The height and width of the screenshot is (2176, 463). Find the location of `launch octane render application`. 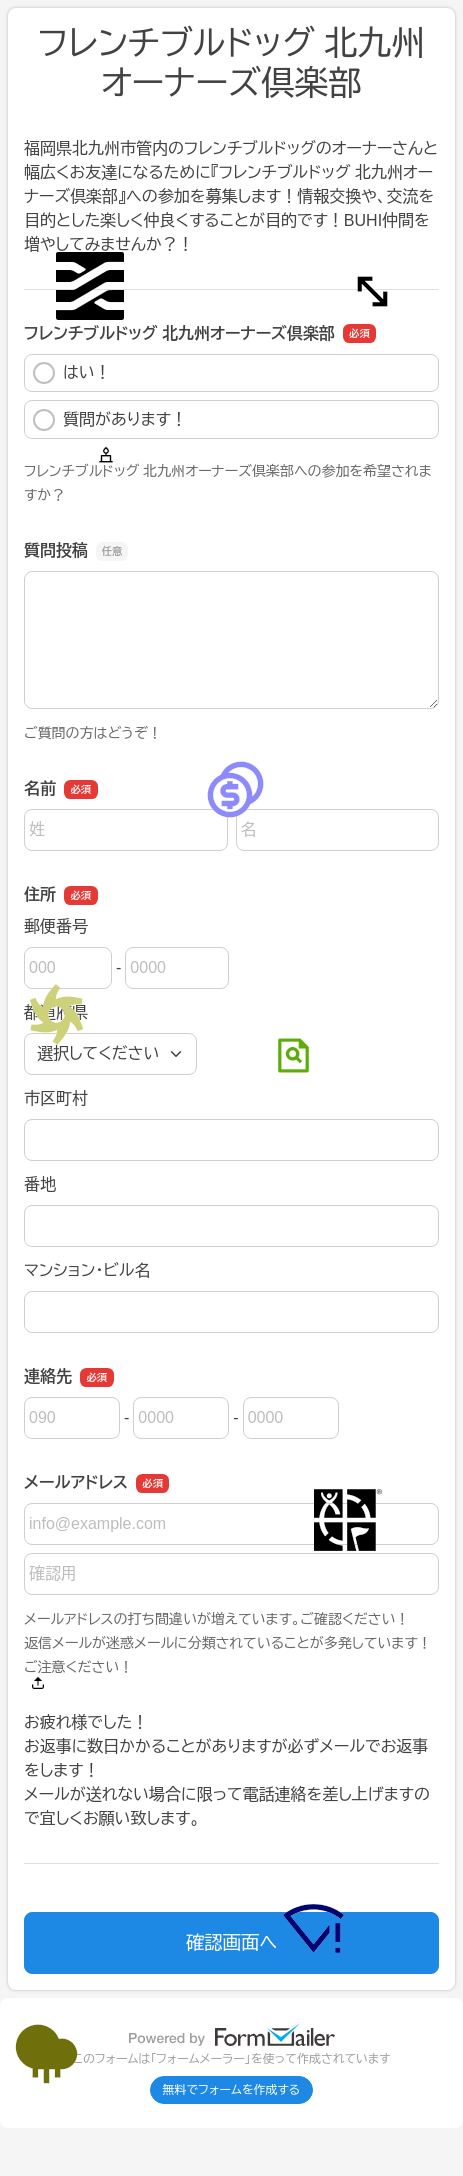

launch octane render application is located at coordinates (56, 1014).